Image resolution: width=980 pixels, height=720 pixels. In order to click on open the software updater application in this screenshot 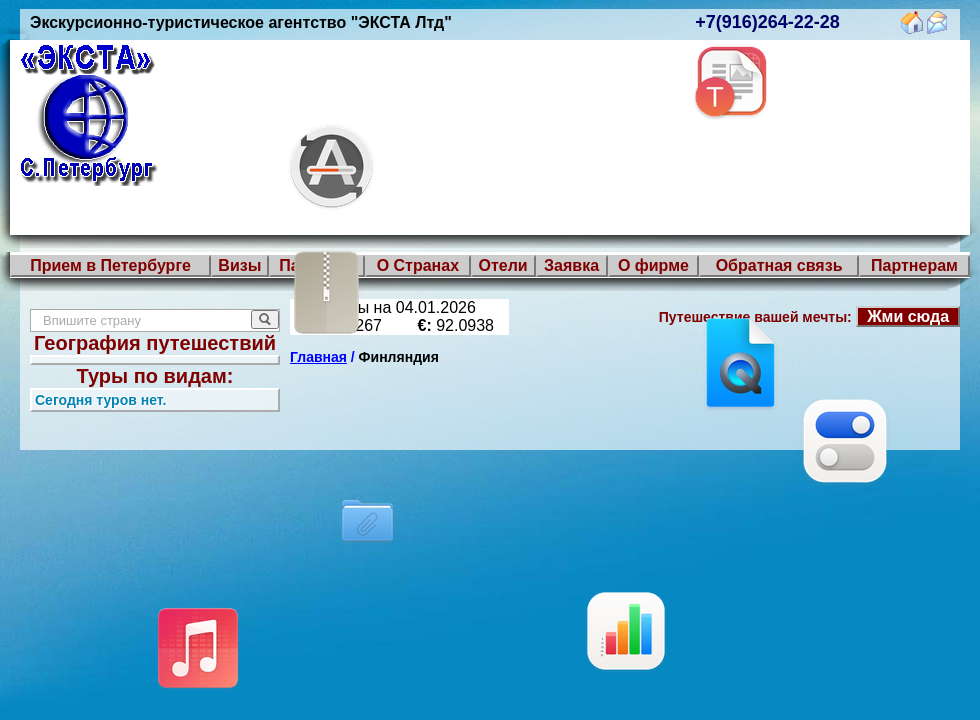, I will do `click(331, 166)`.